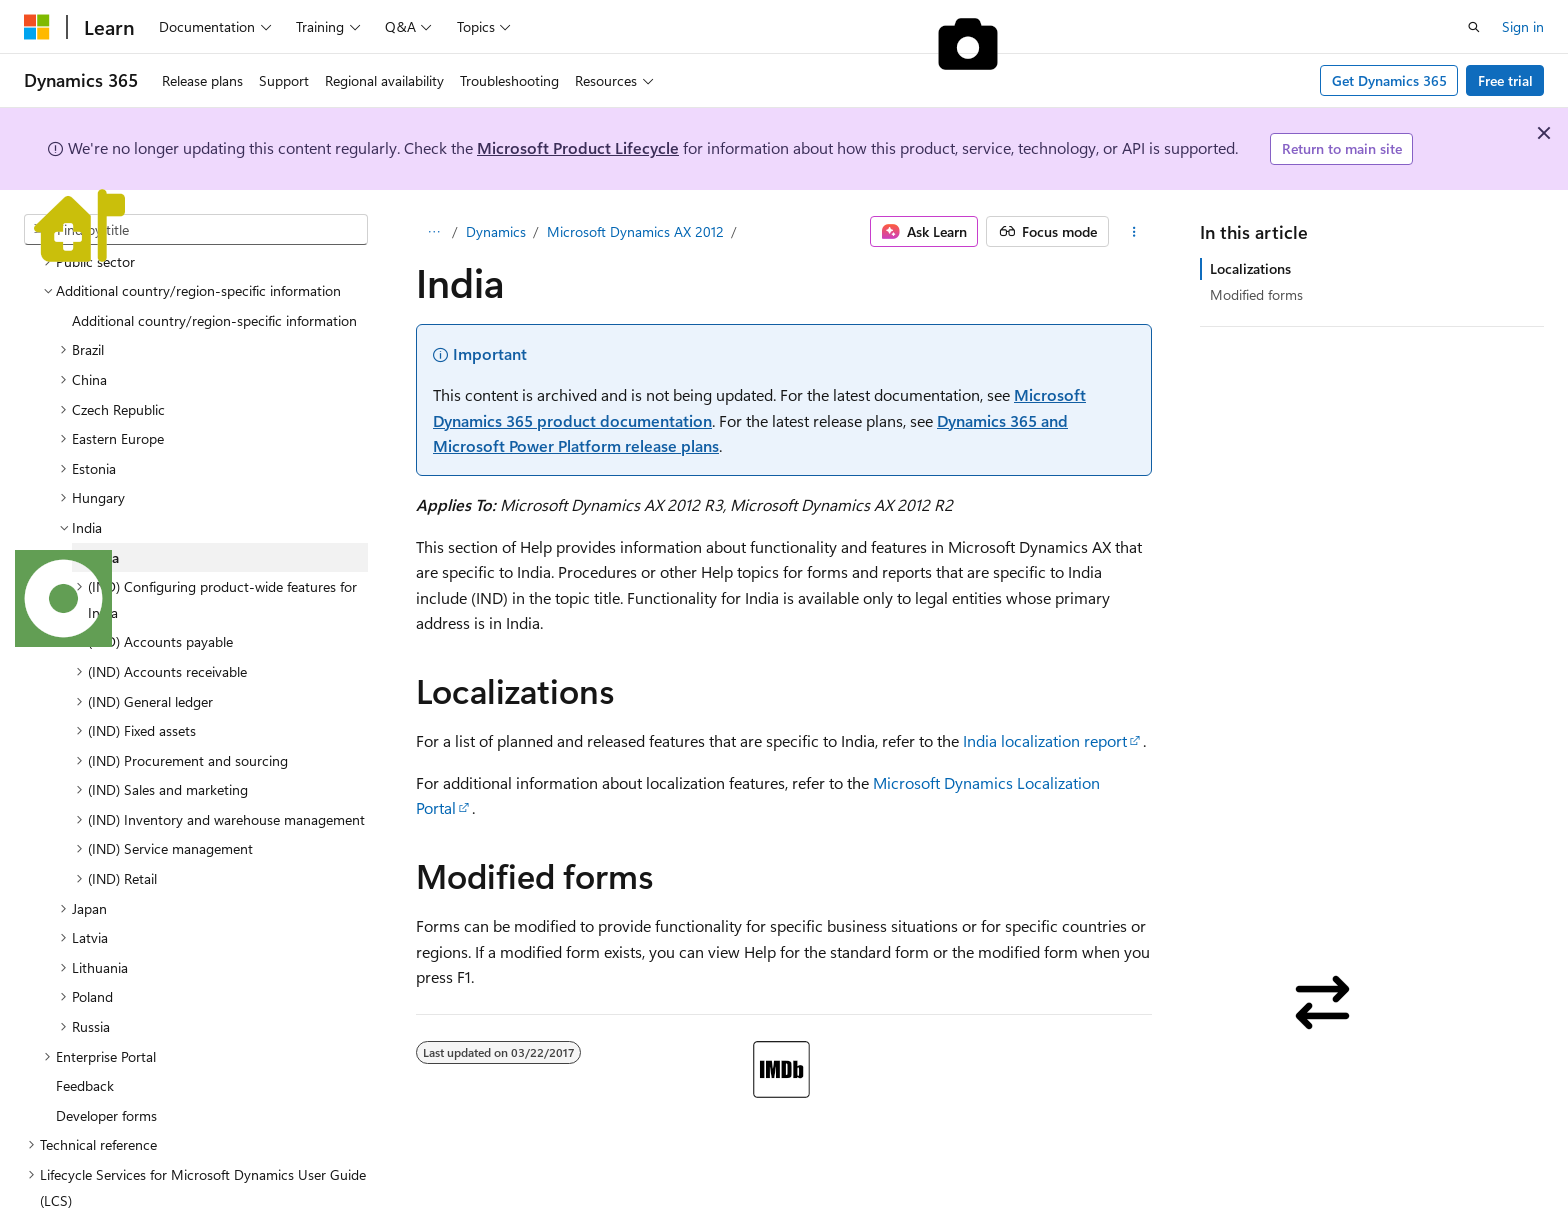  What do you see at coordinates (1322, 1002) in the screenshot?
I see `swap or exchange items` at bounding box center [1322, 1002].